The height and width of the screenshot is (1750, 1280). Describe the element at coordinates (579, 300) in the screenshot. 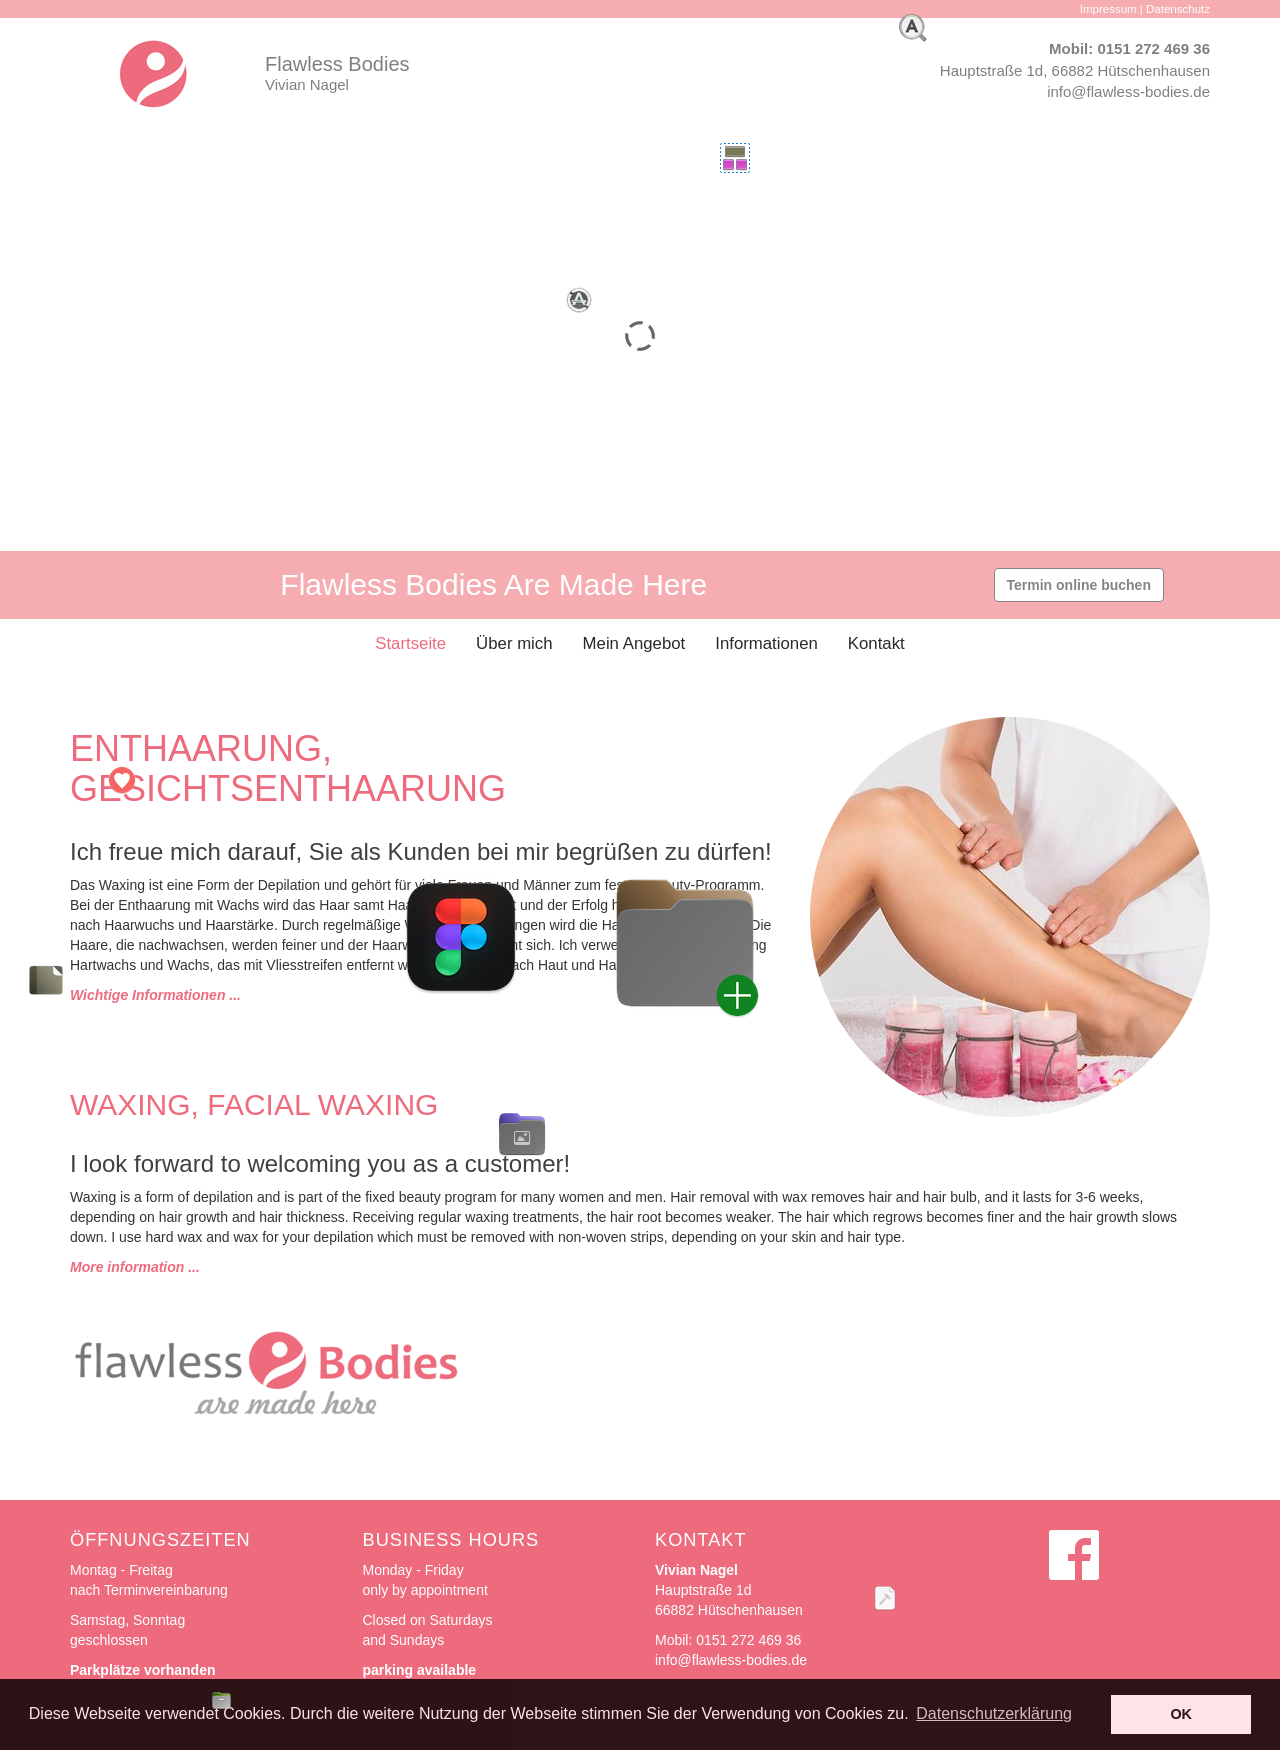

I see `check for and install software updates` at that location.